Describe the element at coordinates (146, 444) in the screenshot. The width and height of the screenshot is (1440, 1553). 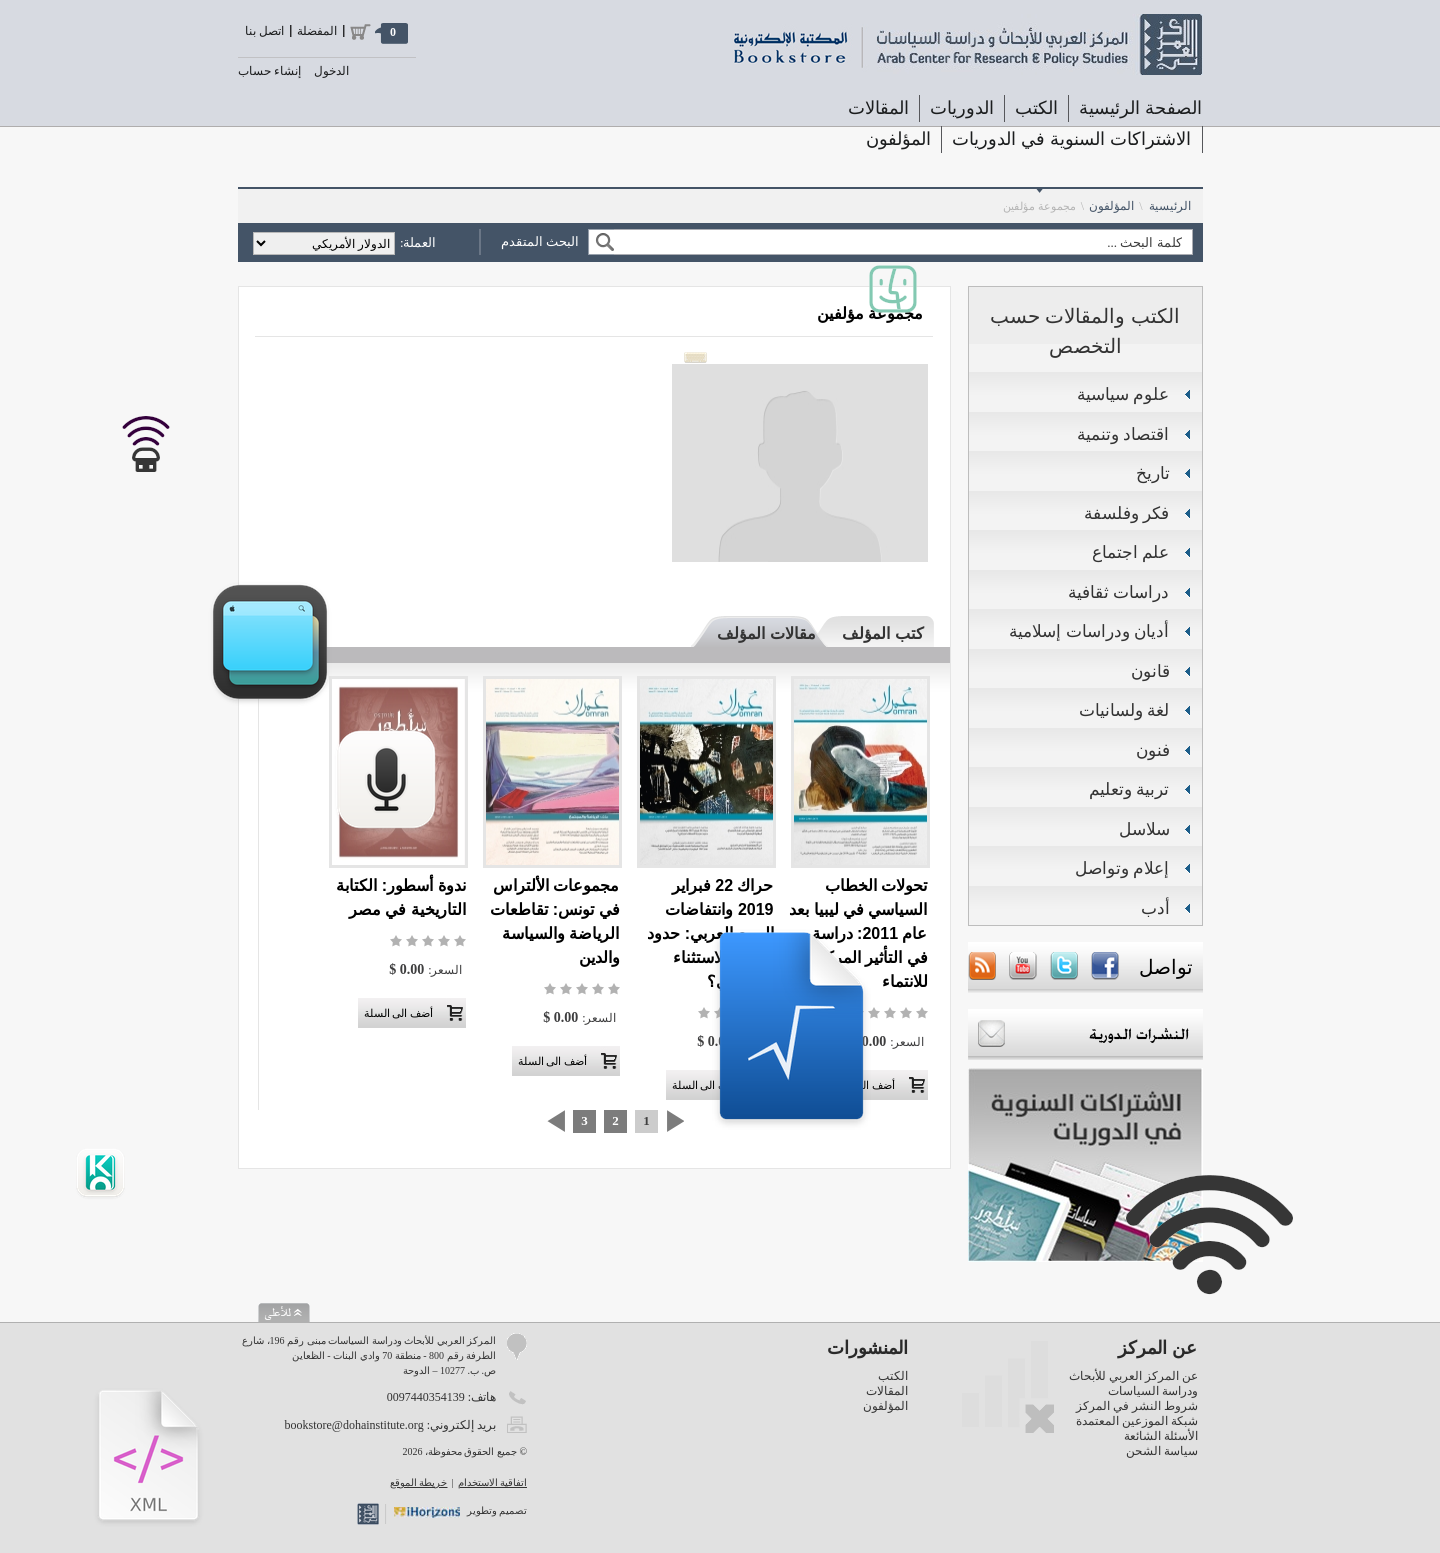
I see `indicates a wireless USB receiver is connected` at that location.